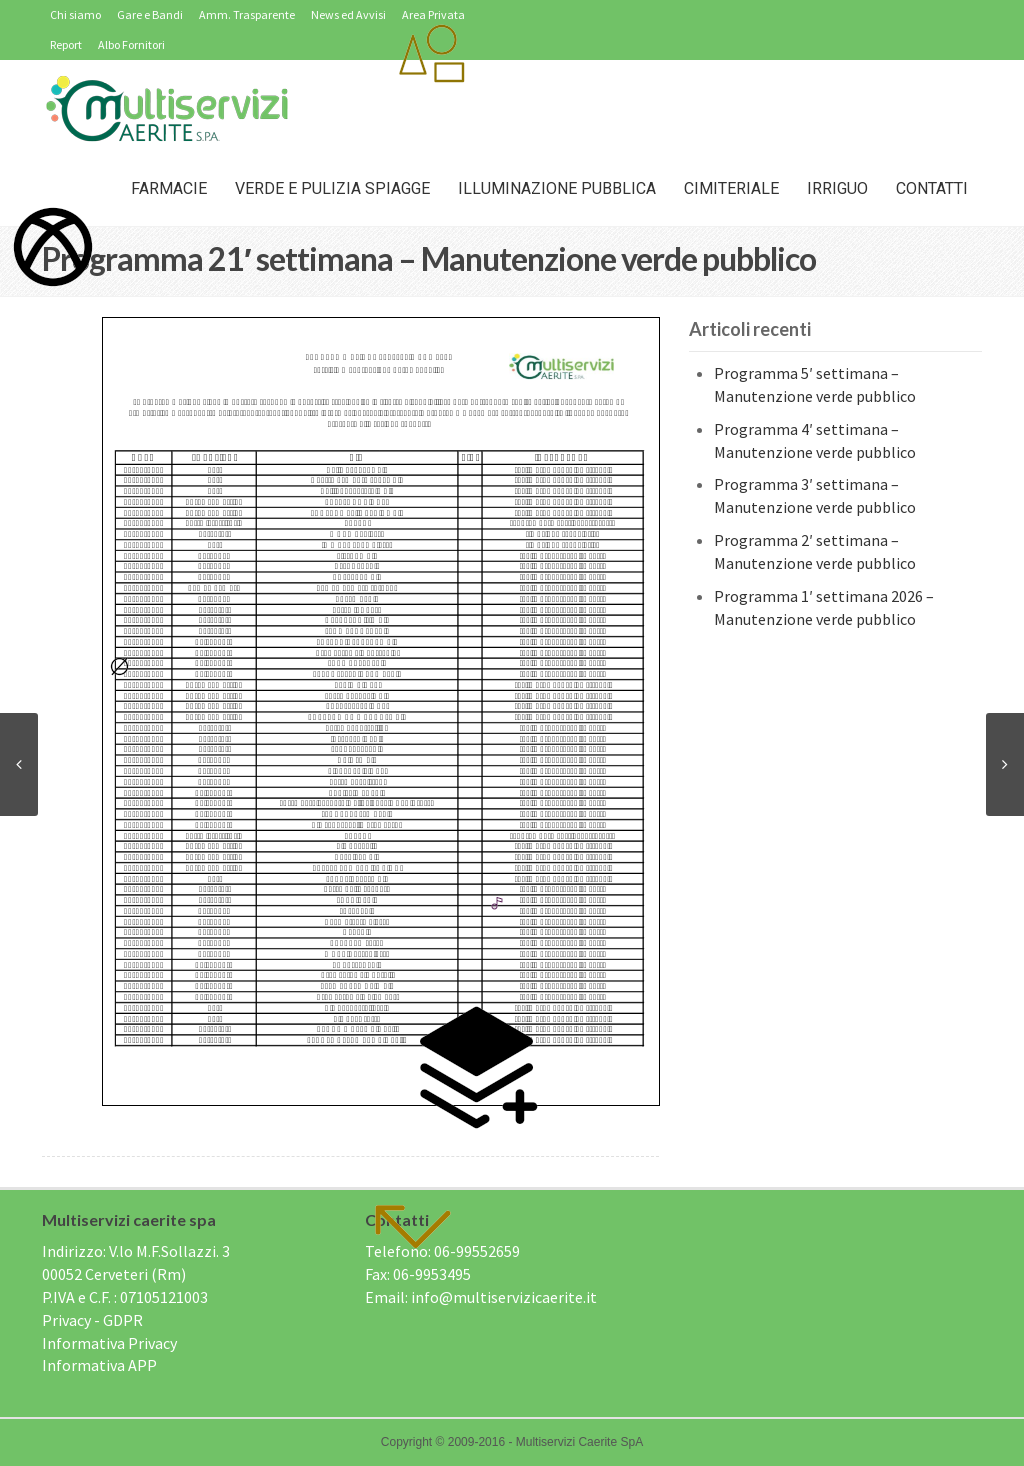 This screenshot has height=1466, width=1024. I want to click on add a new layer to the stack, so click(476, 1067).